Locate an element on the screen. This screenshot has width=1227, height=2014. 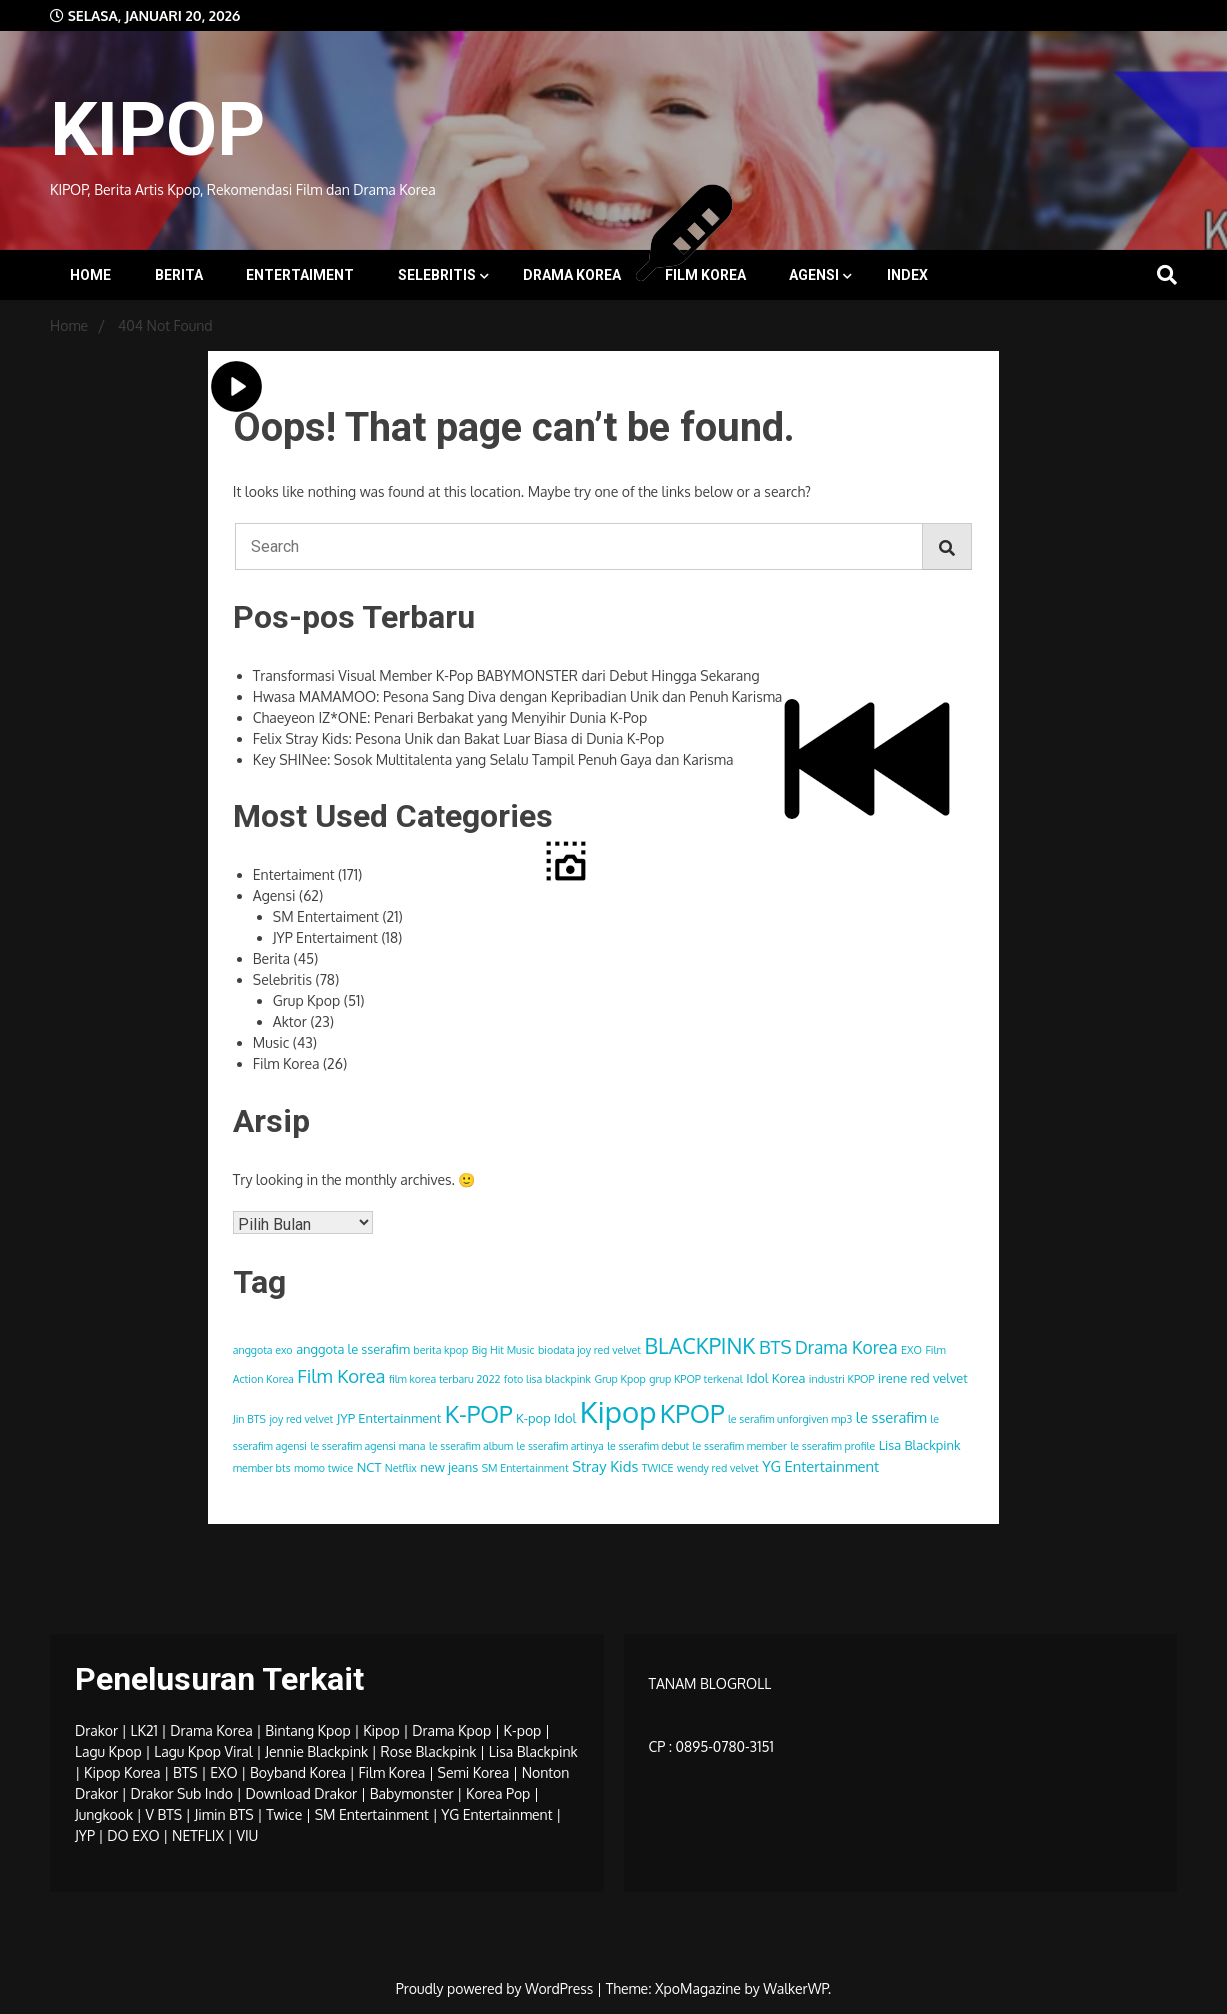
capture a screenshot of the current screen is located at coordinates (566, 861).